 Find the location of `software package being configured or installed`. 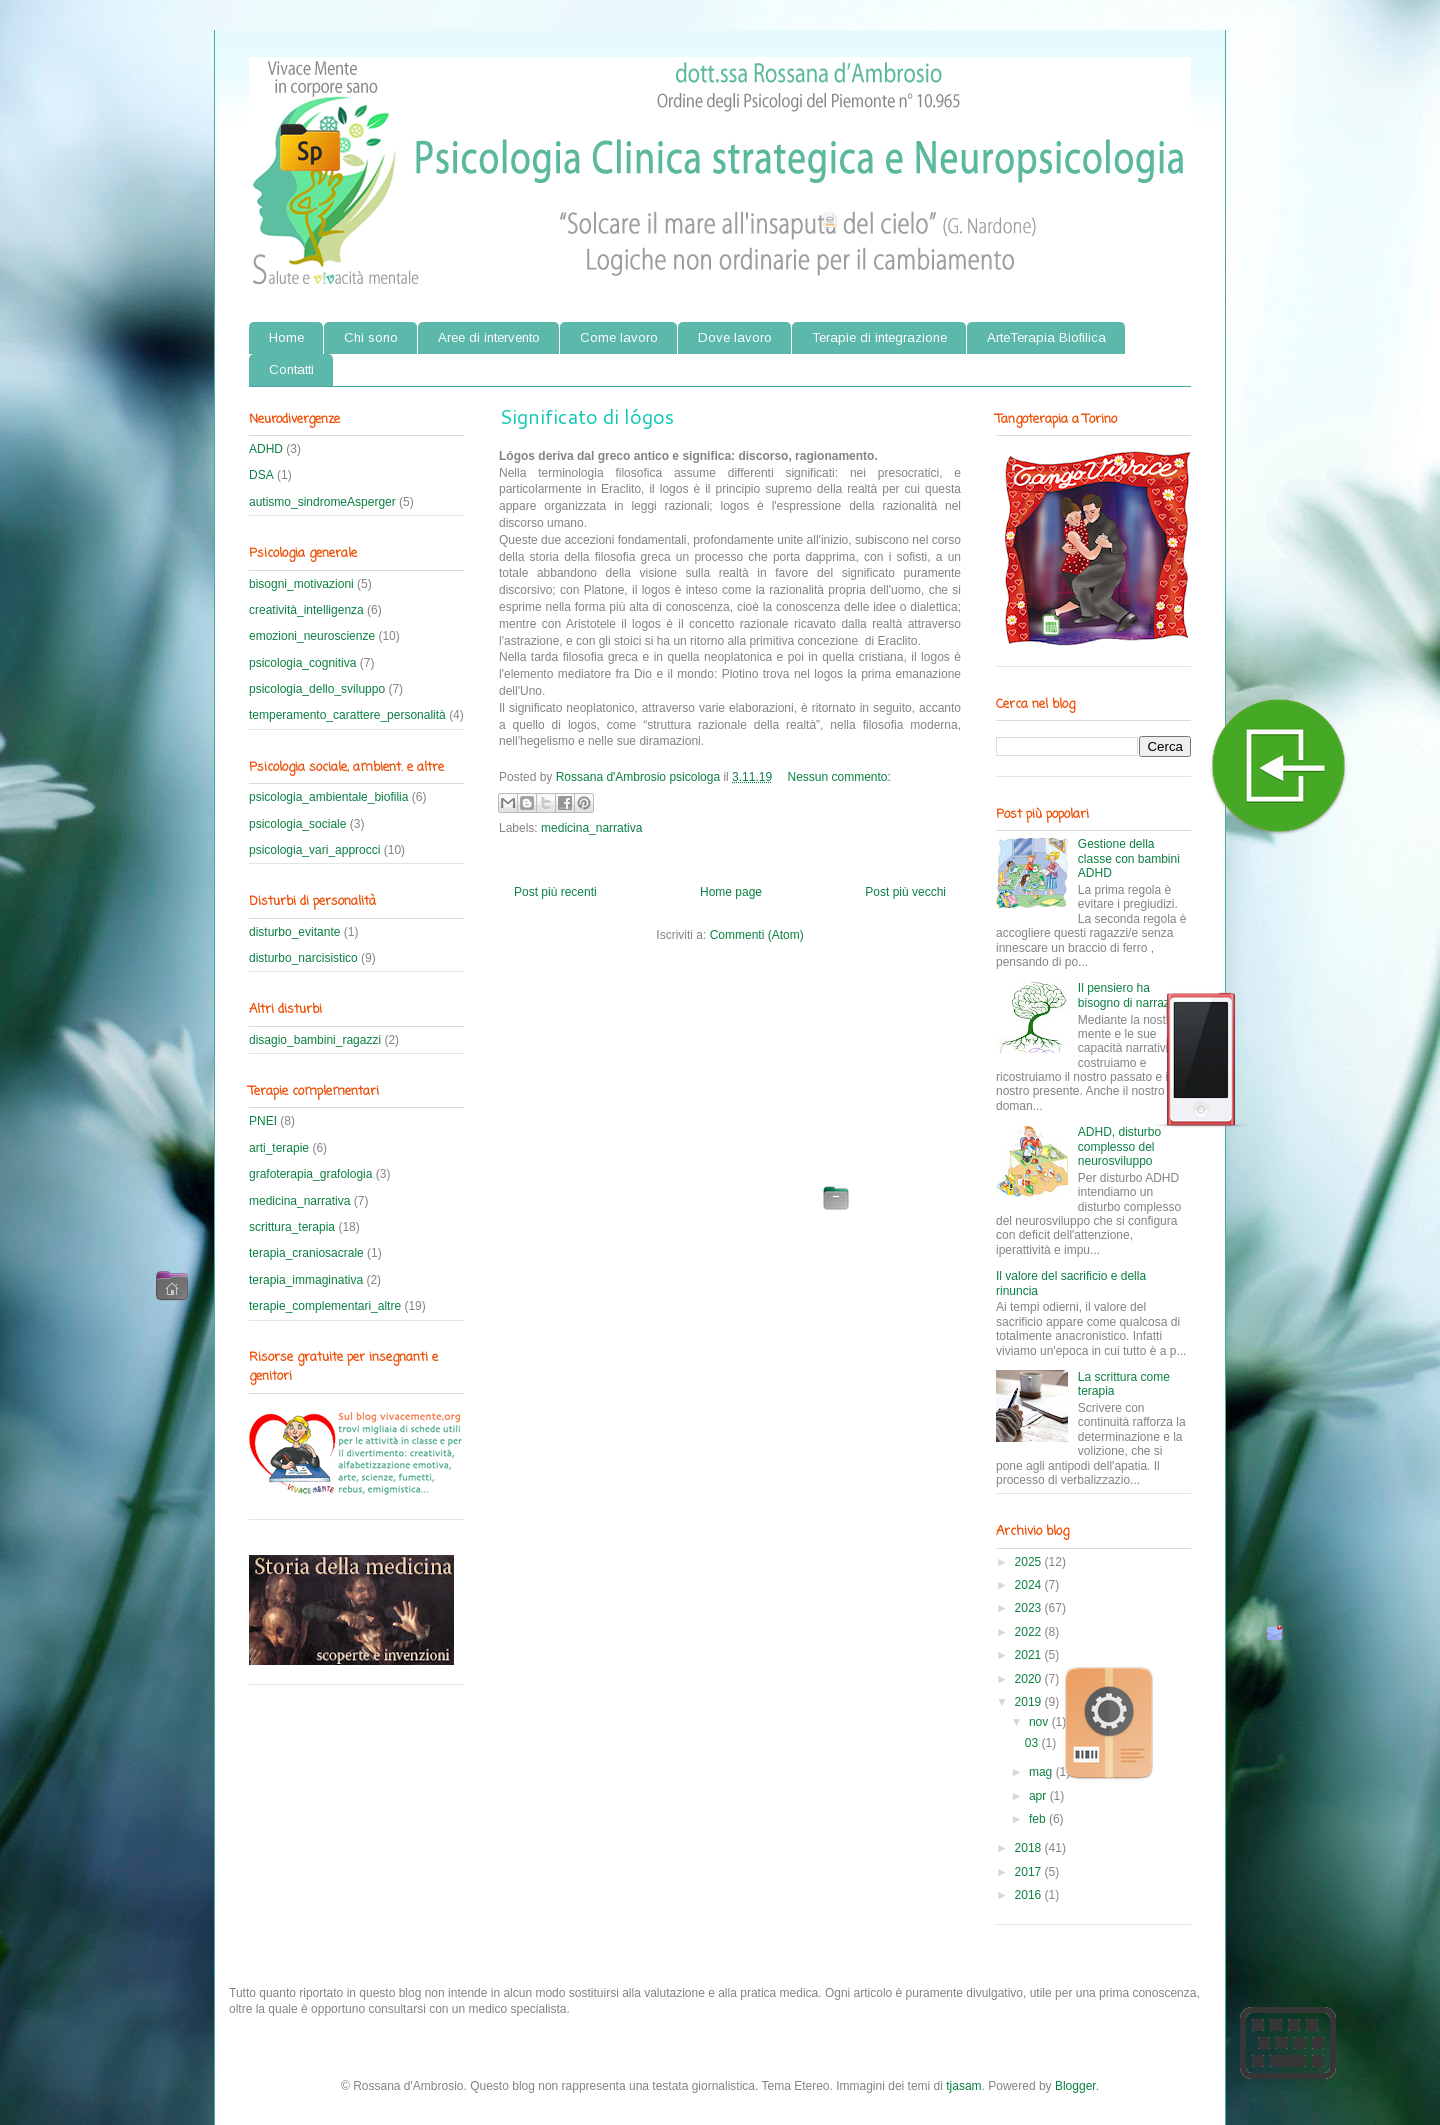

software package being configured or installed is located at coordinates (1109, 1723).